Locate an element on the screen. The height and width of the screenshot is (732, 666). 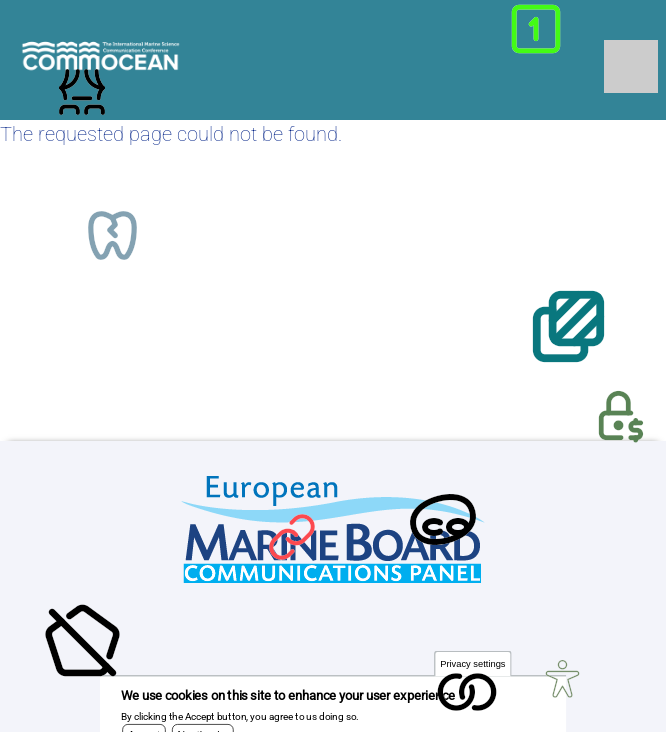
access theater or cinema listings is located at coordinates (82, 92).